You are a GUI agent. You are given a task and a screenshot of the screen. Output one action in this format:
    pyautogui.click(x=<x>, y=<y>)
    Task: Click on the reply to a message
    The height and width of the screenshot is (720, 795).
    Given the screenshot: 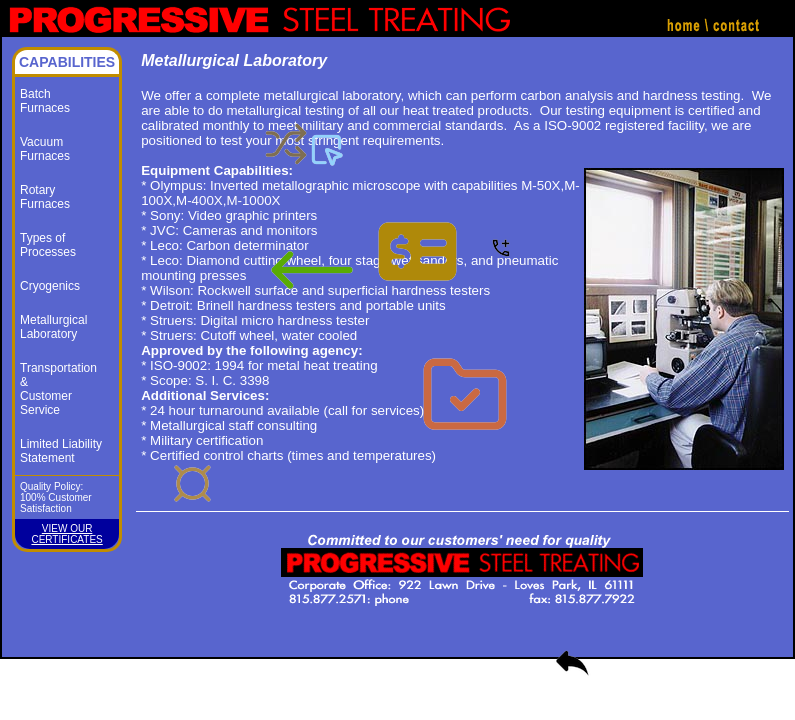 What is the action you would take?
    pyautogui.click(x=572, y=661)
    